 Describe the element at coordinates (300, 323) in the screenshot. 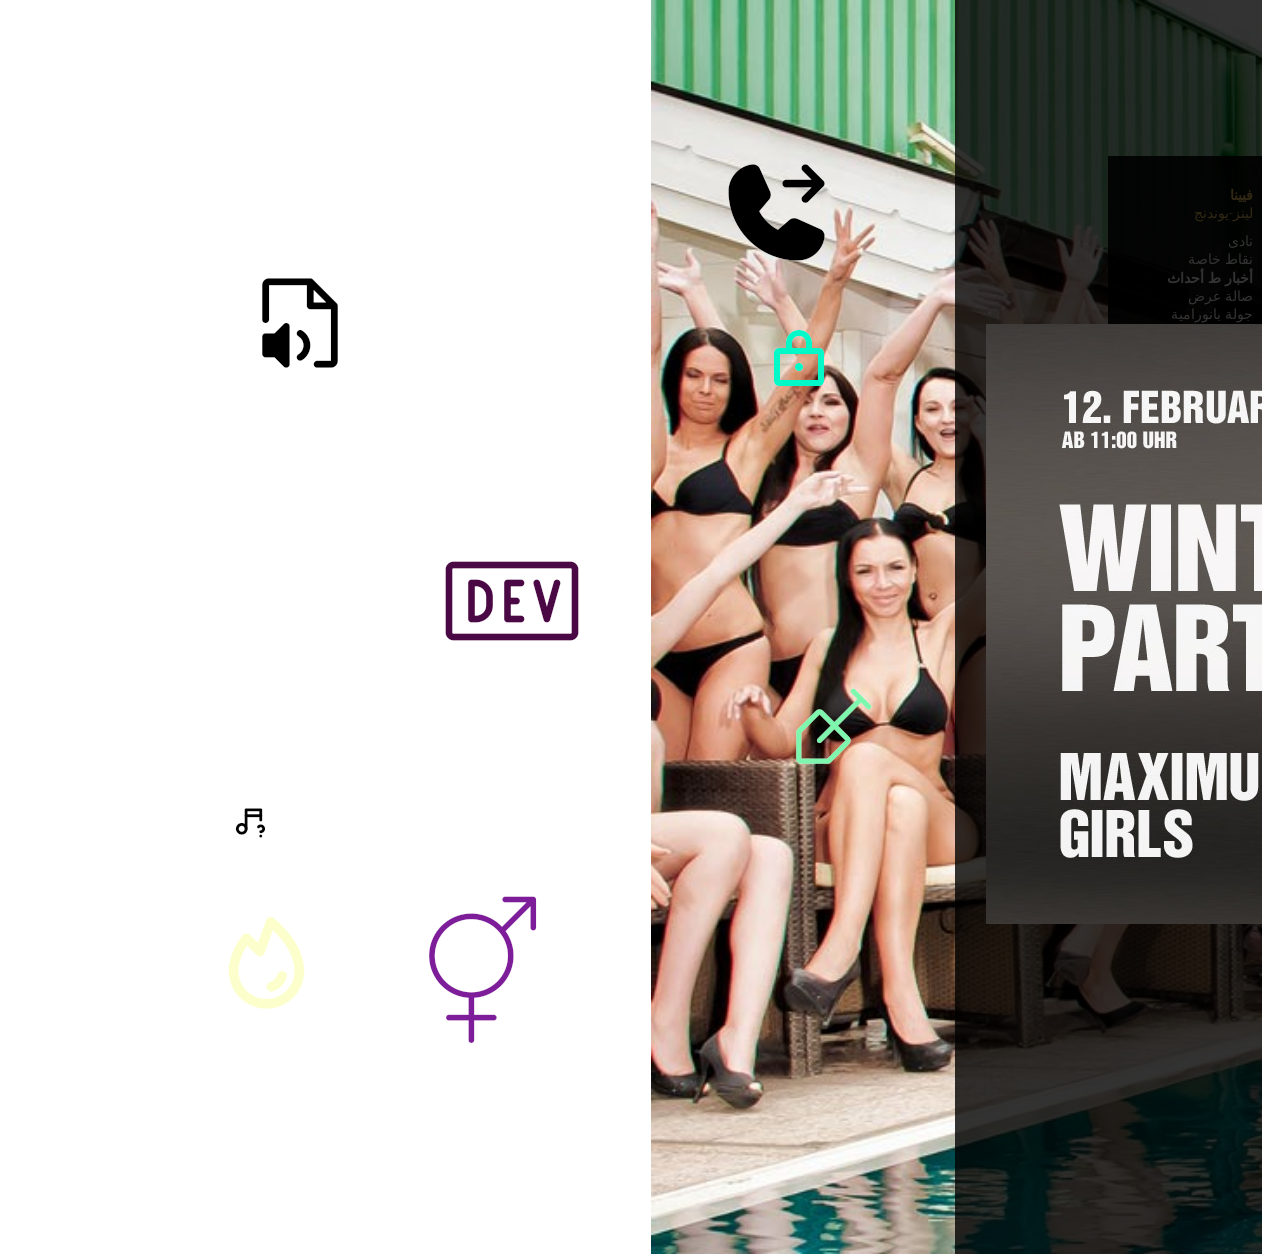

I see `open an audio file` at that location.